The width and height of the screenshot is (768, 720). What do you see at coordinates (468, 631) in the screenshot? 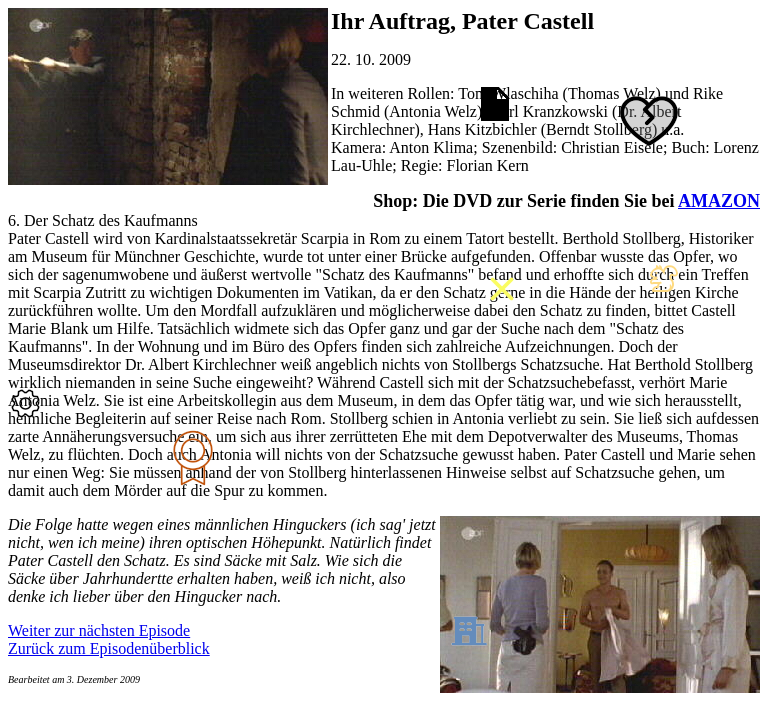
I see `view office or workplace location` at bounding box center [468, 631].